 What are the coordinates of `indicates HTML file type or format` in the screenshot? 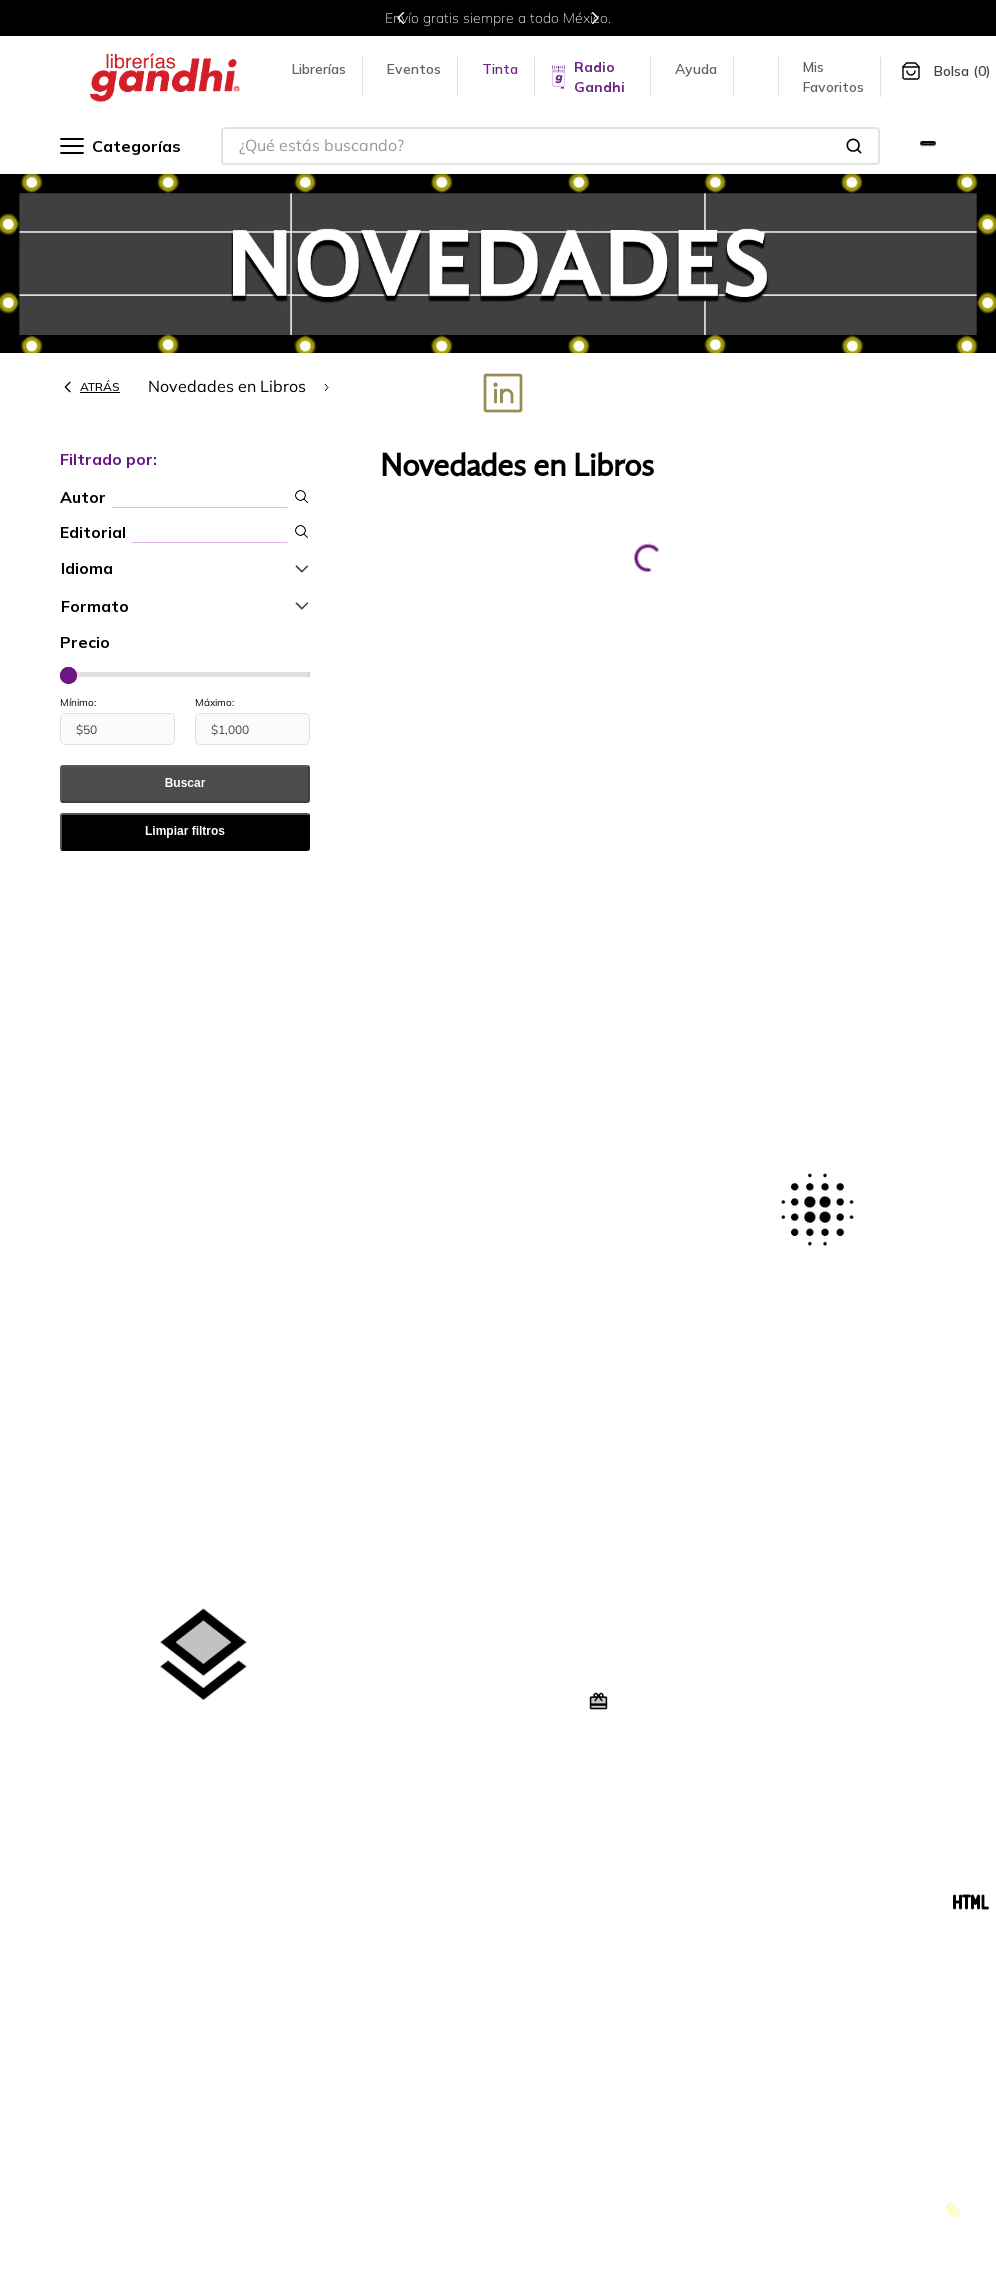 It's located at (971, 1902).